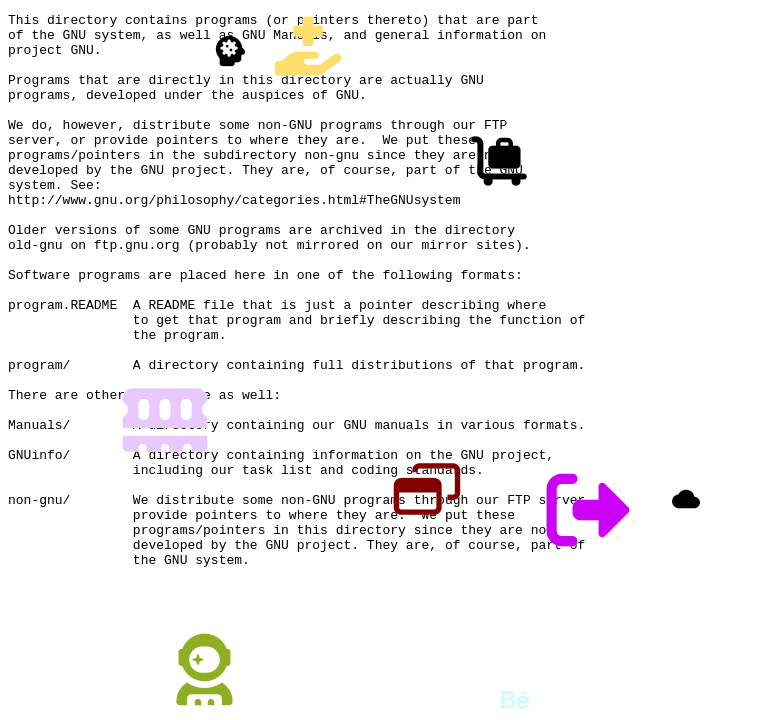  What do you see at coordinates (686, 499) in the screenshot?
I see `access cloud storage` at bounding box center [686, 499].